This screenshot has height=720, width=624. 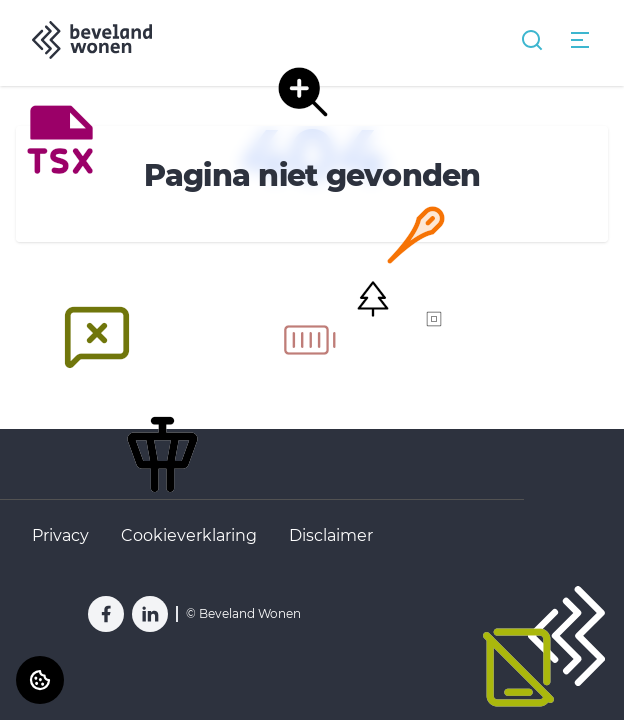 What do you see at coordinates (373, 299) in the screenshot?
I see `indicates parks or nature areas on a map` at bounding box center [373, 299].